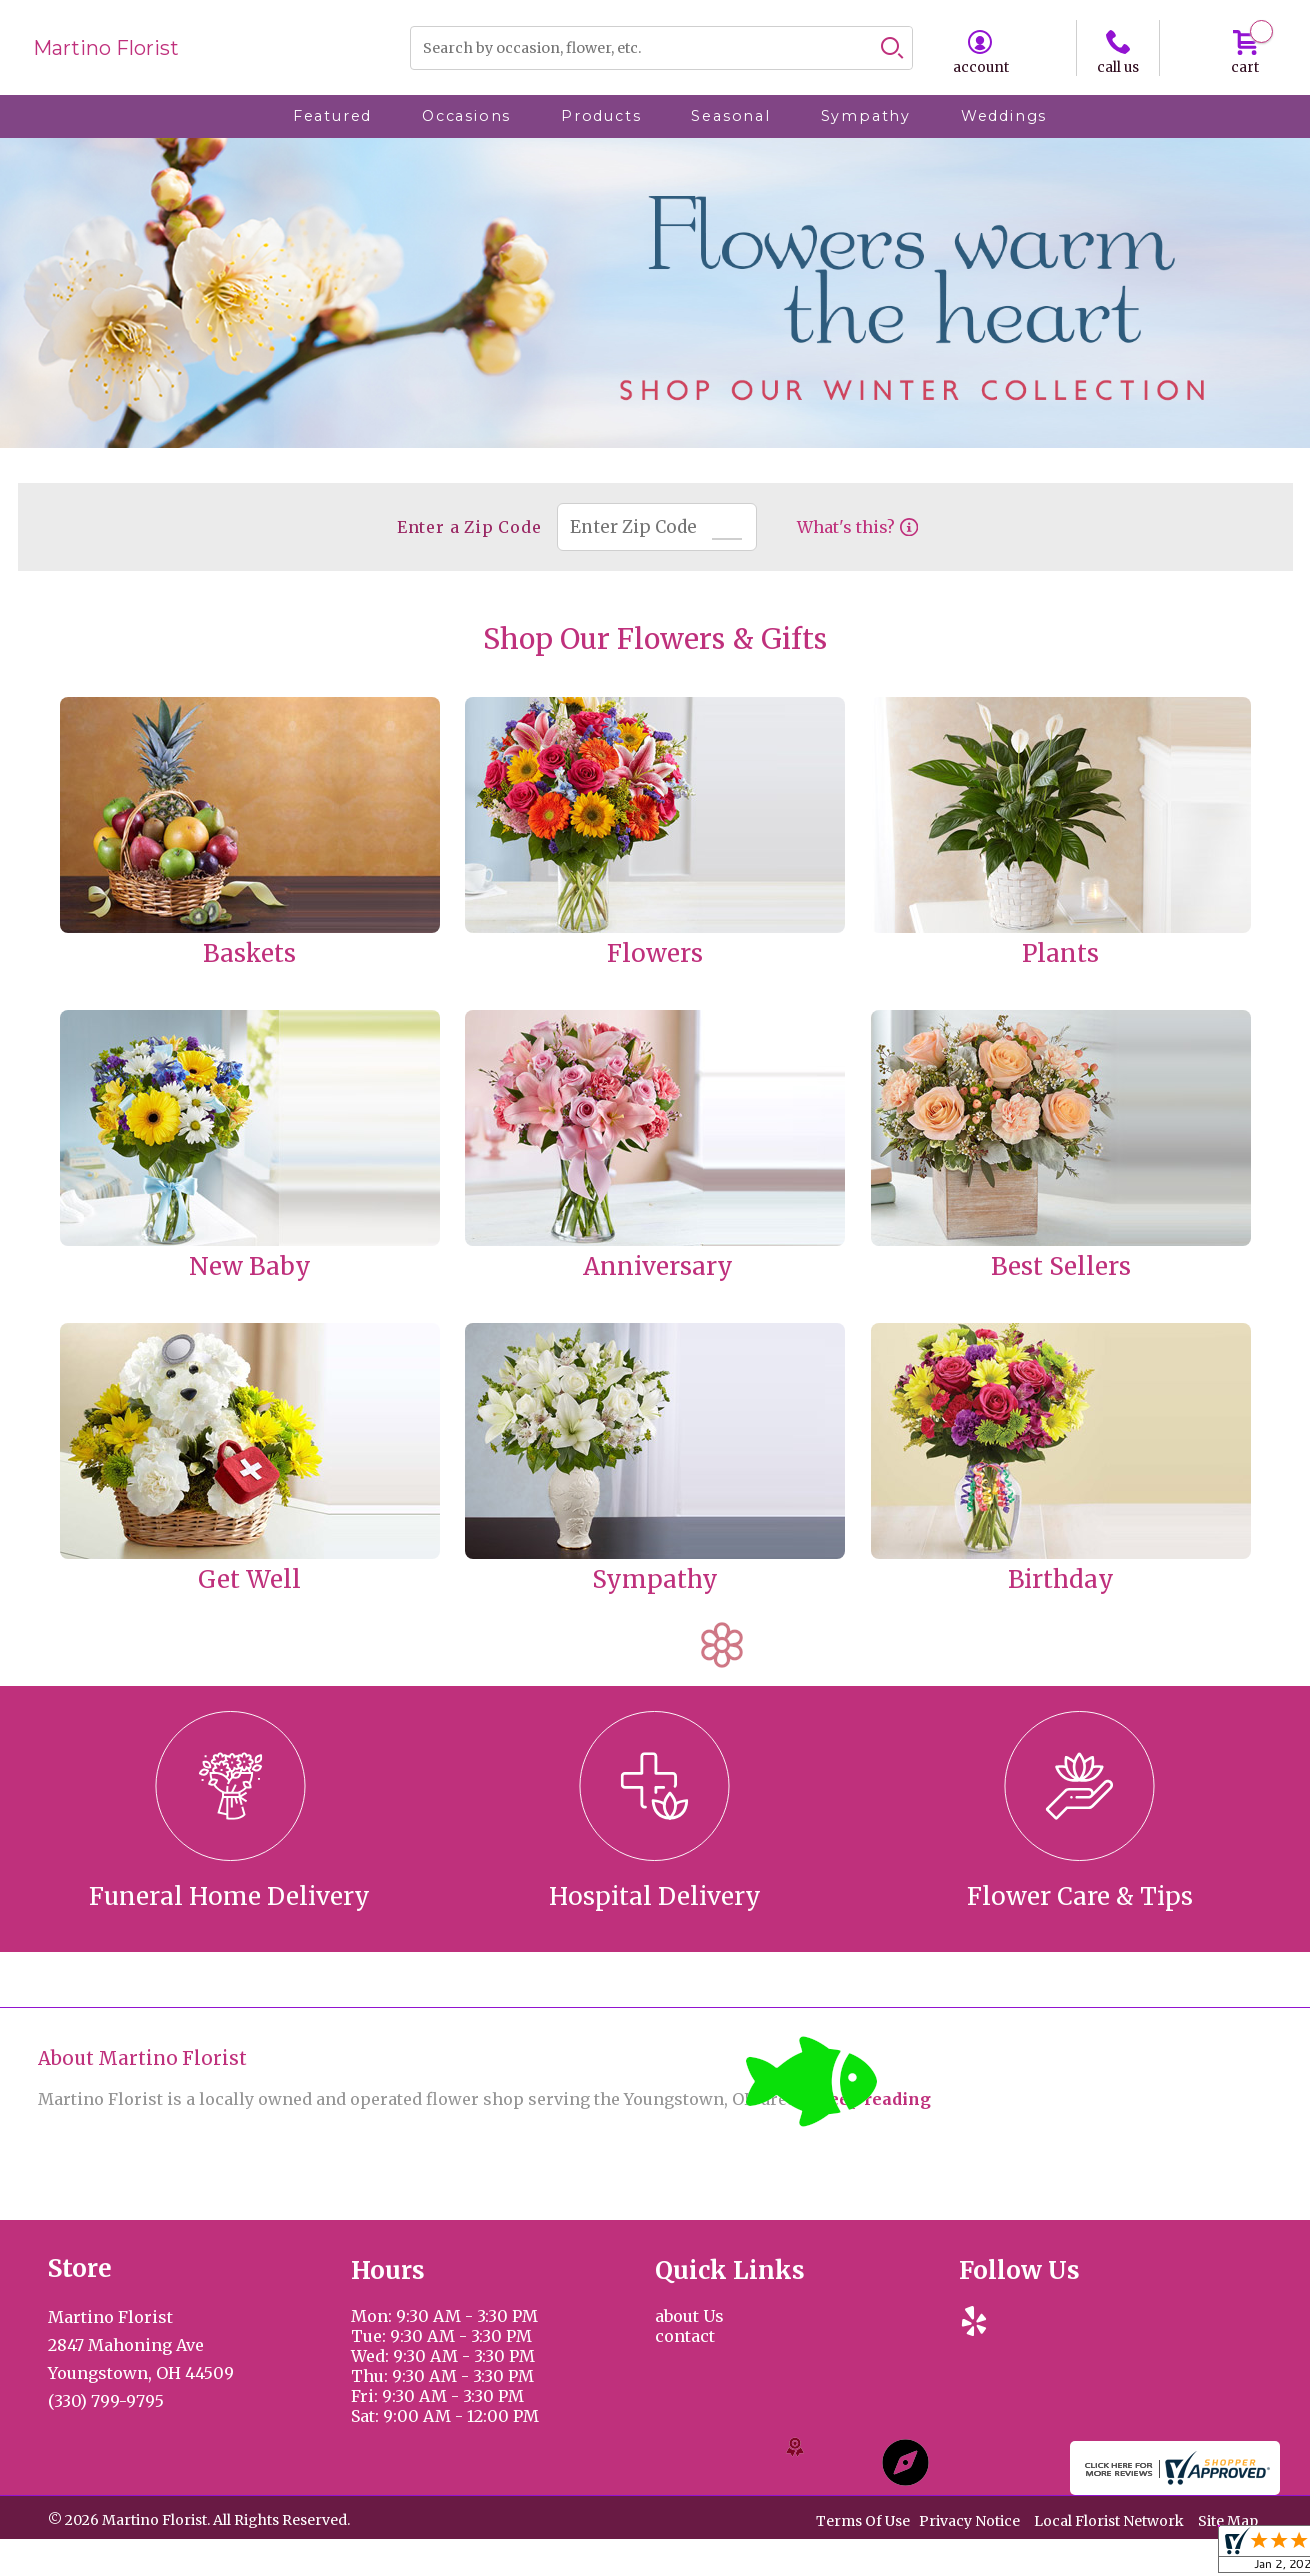  What do you see at coordinates (811, 2081) in the screenshot?
I see `access aquarium or fish-related features` at bounding box center [811, 2081].